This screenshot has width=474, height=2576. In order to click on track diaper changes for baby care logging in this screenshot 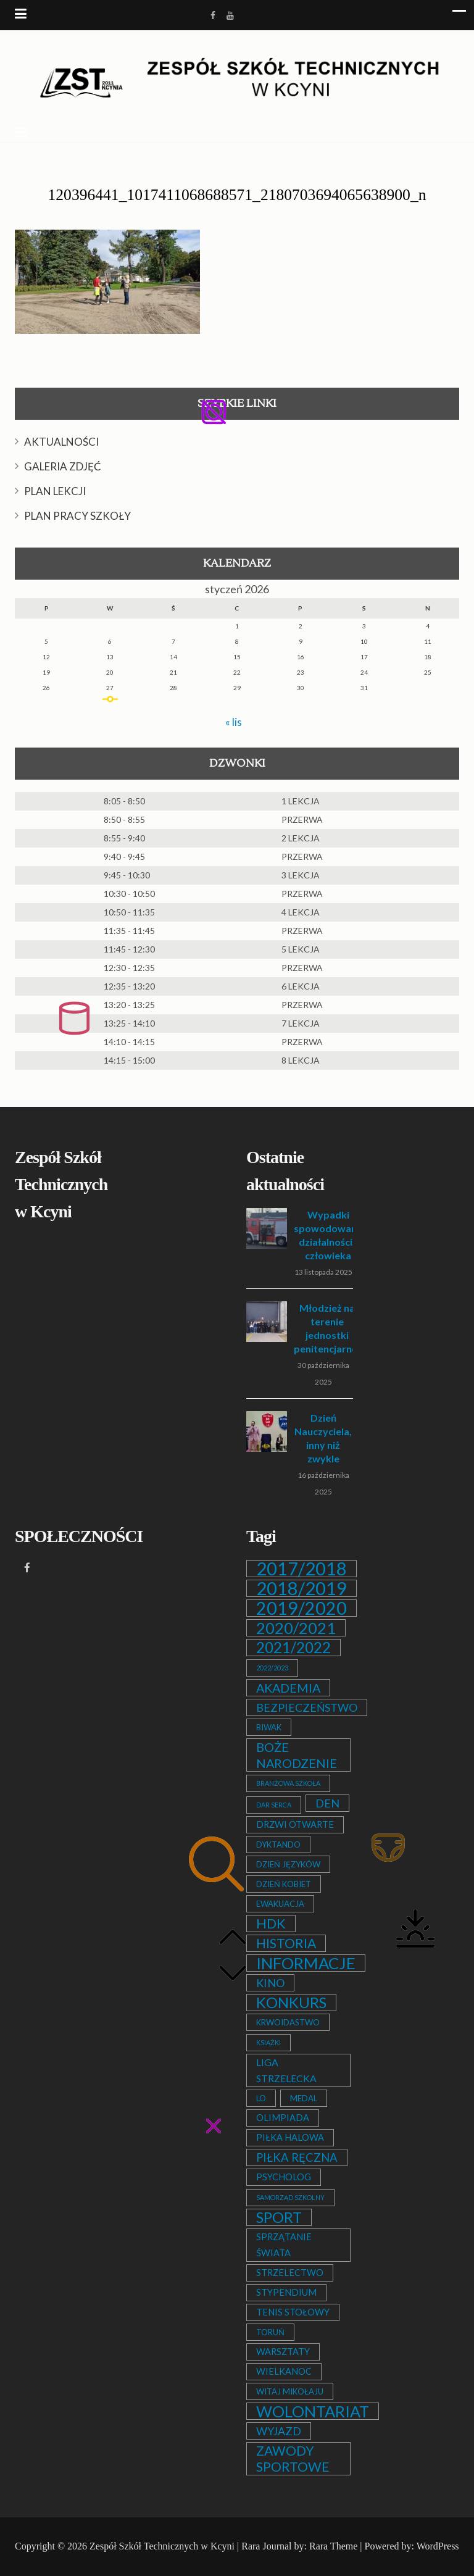, I will do `click(388, 1847)`.